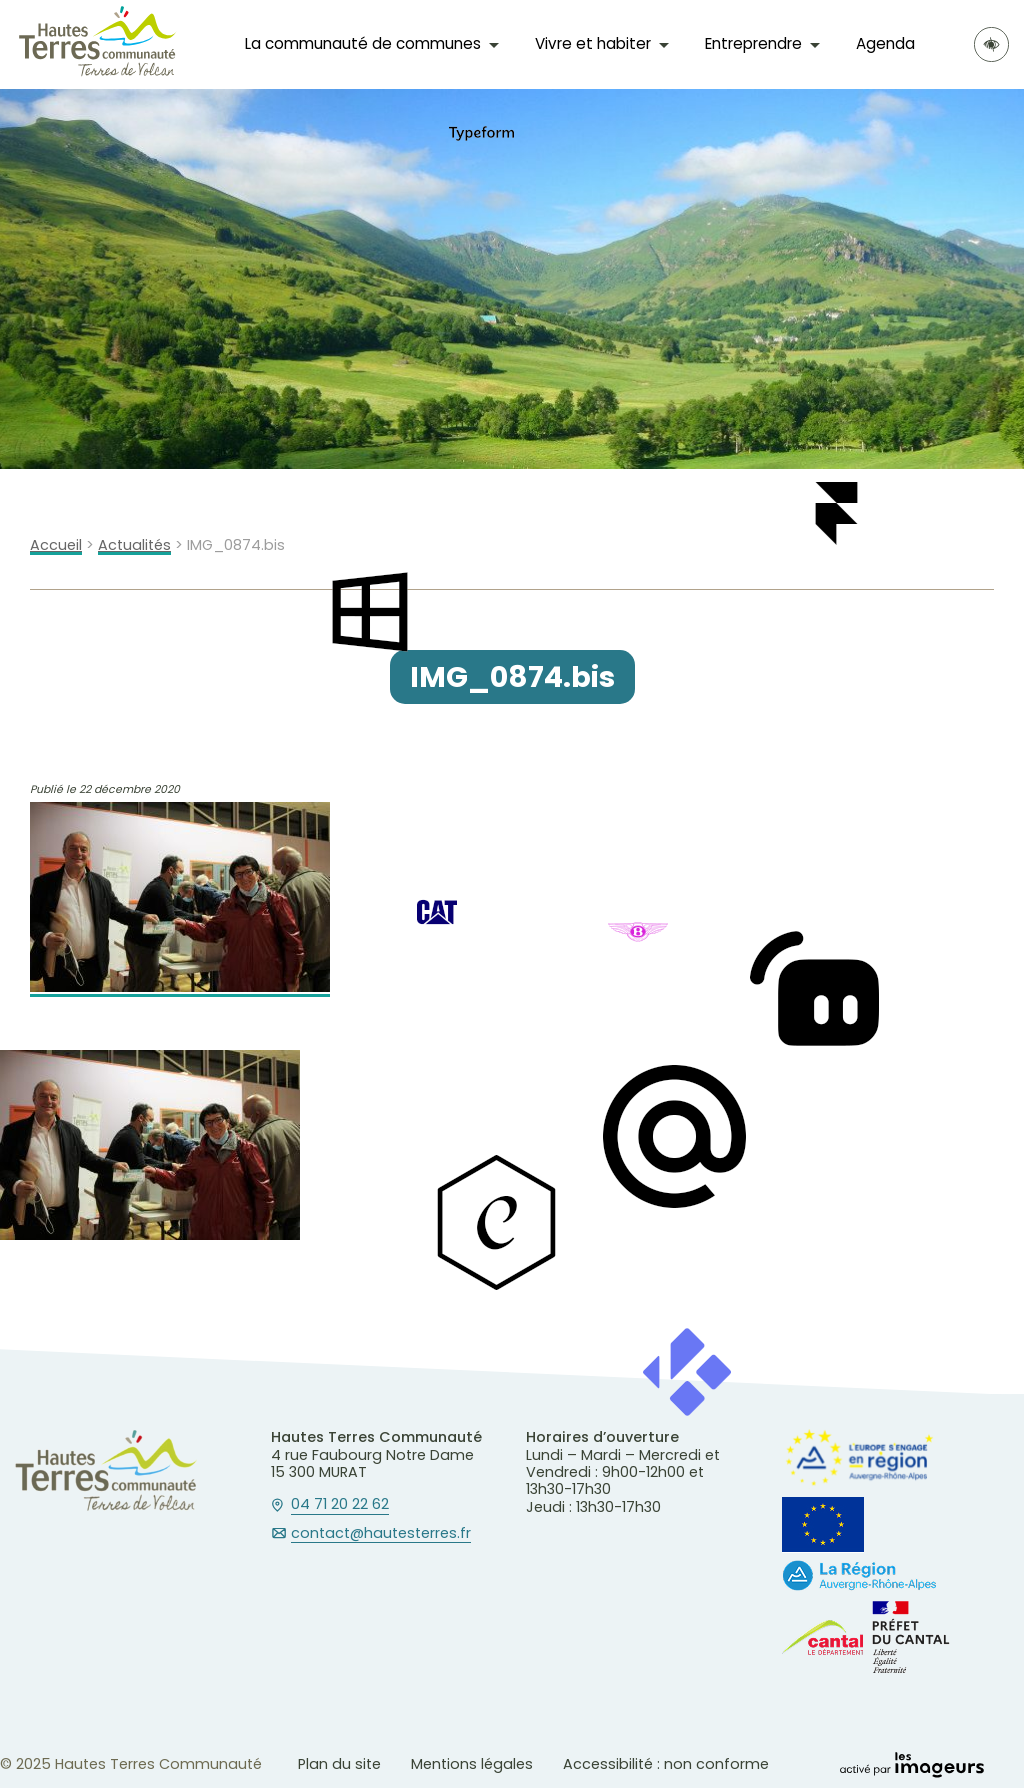 The height and width of the screenshot is (1788, 1024). What do you see at coordinates (674, 1136) in the screenshot?
I see `open mail.ru email service` at bounding box center [674, 1136].